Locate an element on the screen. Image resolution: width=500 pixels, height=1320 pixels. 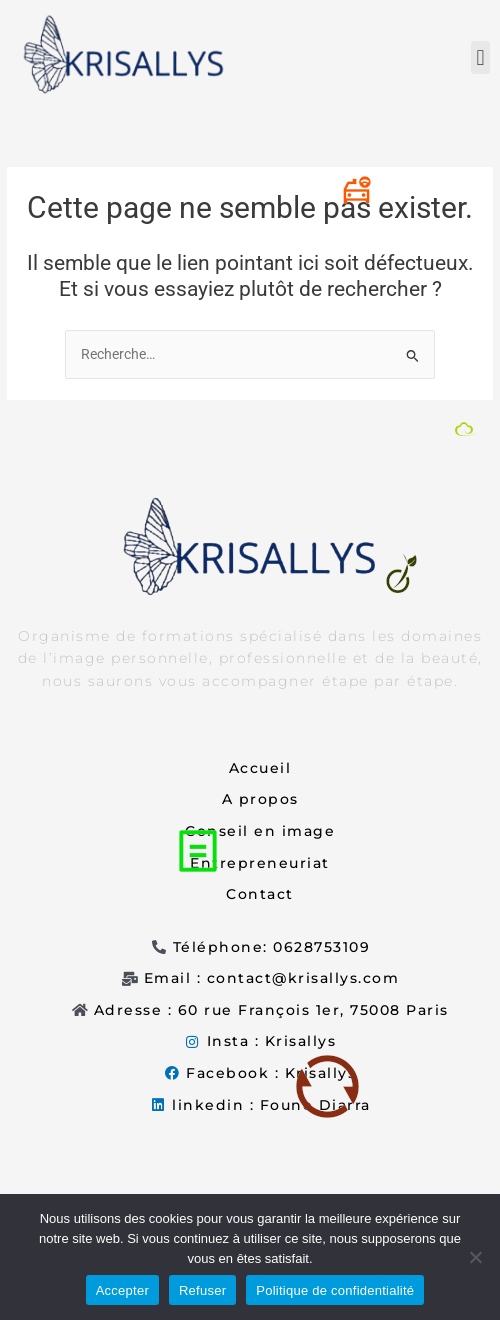
visit or connect to Viadeo professional network is located at coordinates (401, 573).